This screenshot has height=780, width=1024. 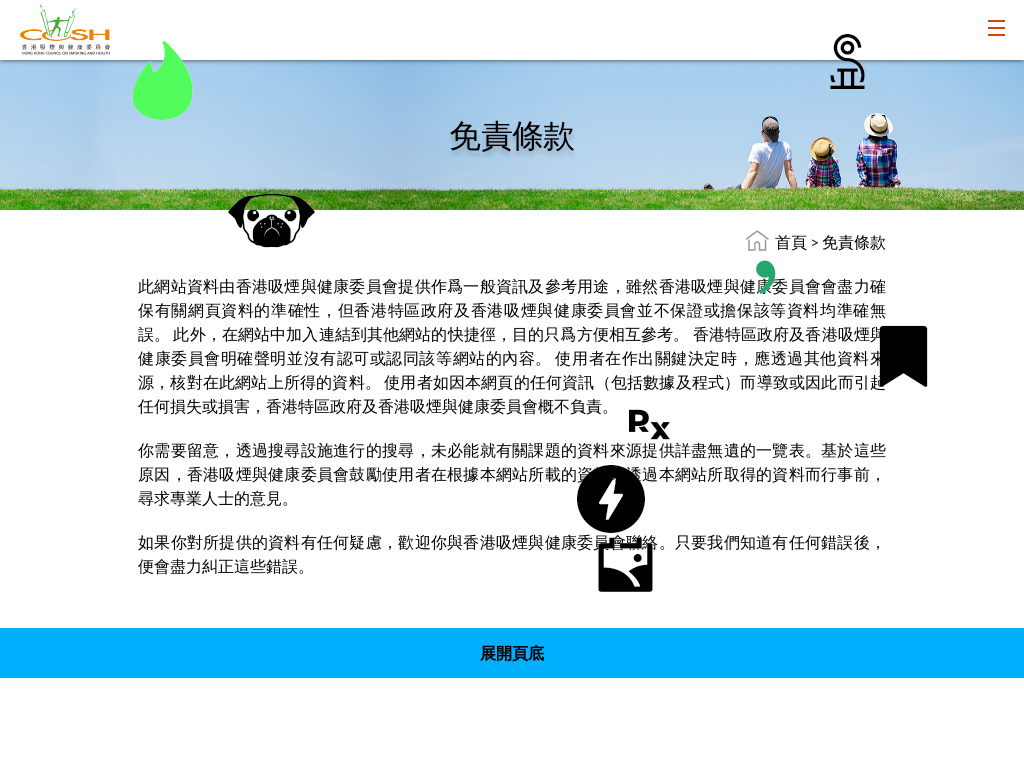 I want to click on AMP (Accelerated Mobile Pages) logo, so click(x=611, y=499).